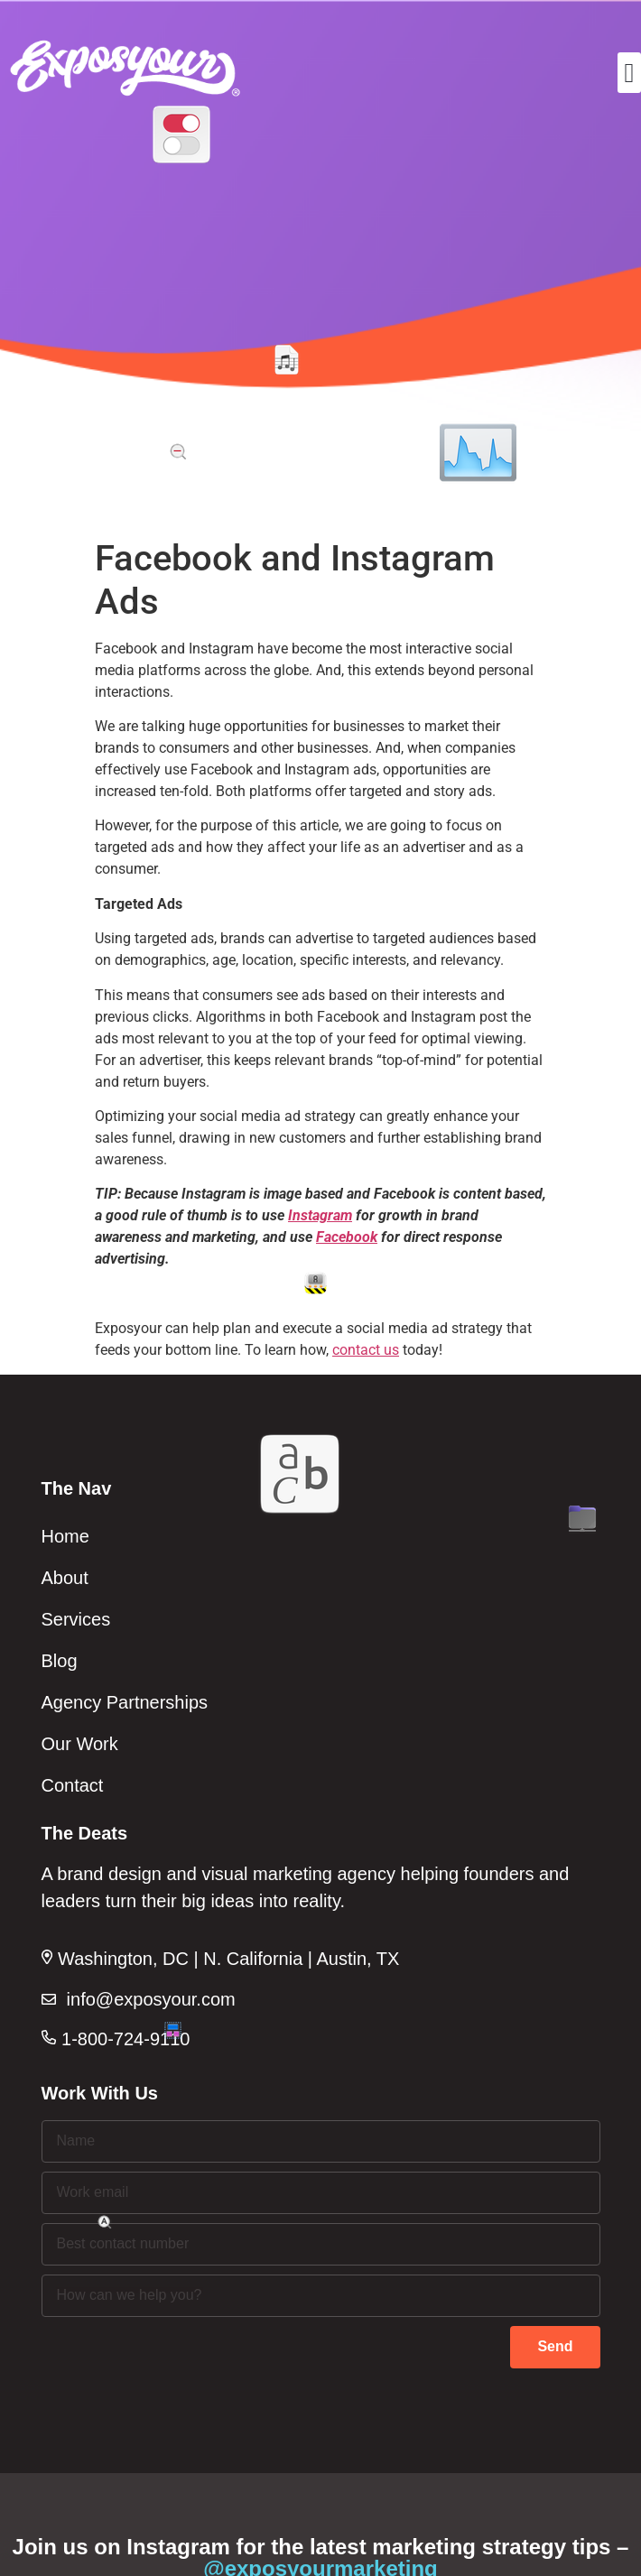 This screenshot has height=2576, width=641. Describe the element at coordinates (582, 1518) in the screenshot. I see `access a remote or network folder` at that location.